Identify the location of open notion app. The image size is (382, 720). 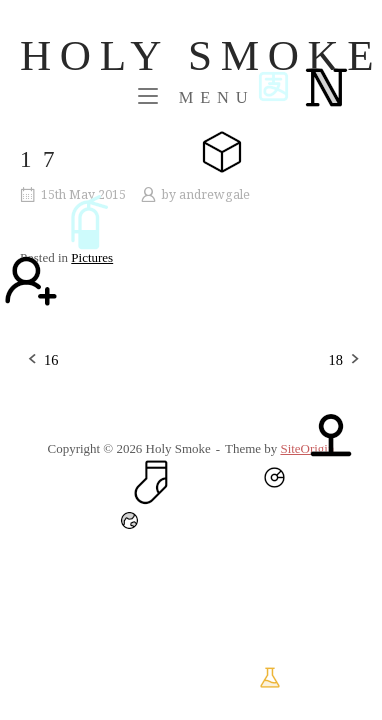
(326, 87).